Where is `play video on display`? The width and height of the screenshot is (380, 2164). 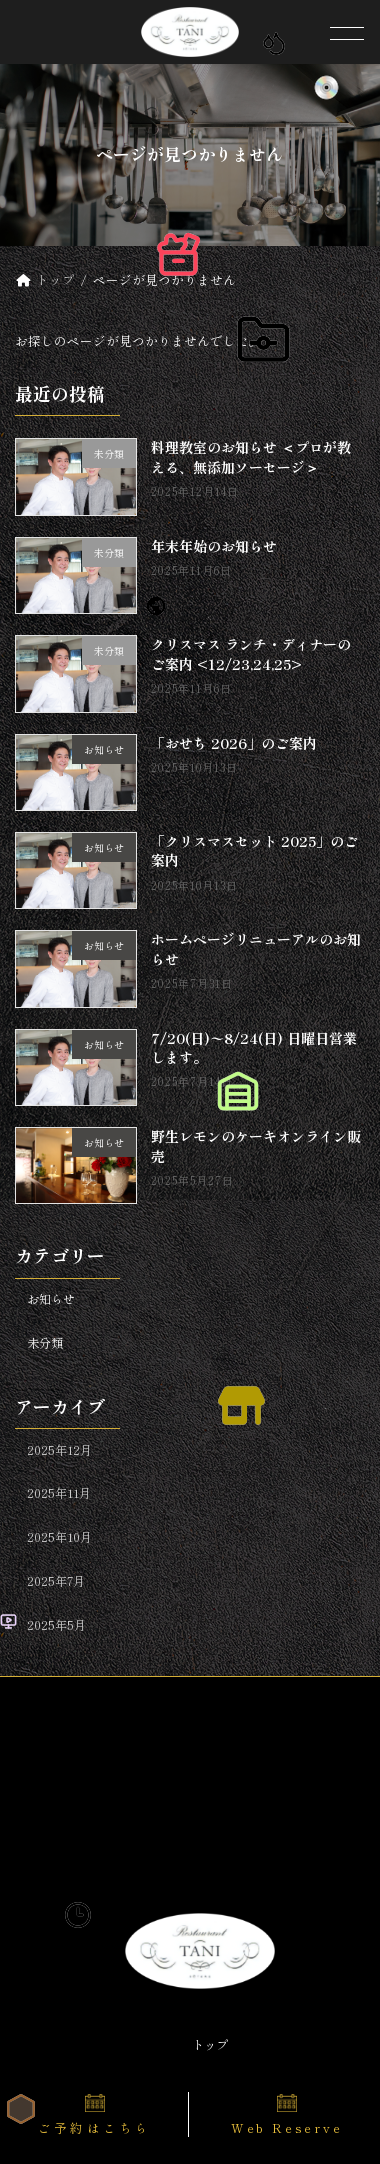
play video on display is located at coordinates (8, 1621).